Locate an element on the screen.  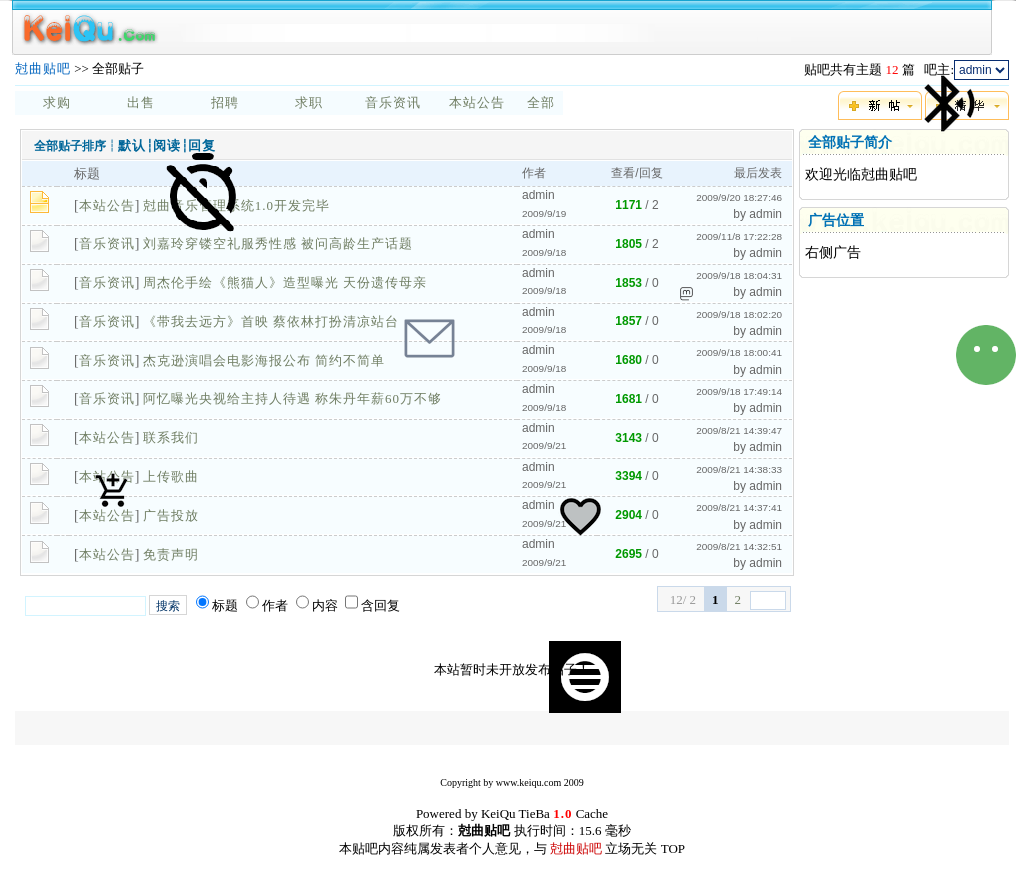
add item to shopping cart is located at coordinates (113, 491).